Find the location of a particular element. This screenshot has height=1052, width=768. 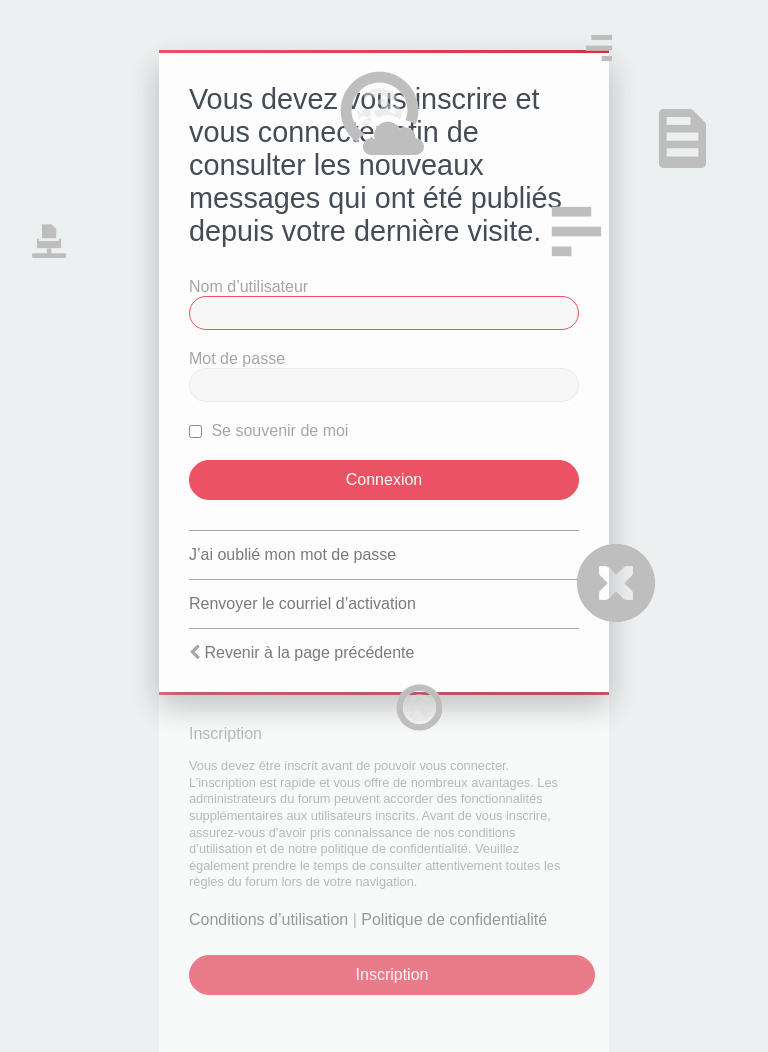

align text to the right margin is located at coordinates (599, 48).